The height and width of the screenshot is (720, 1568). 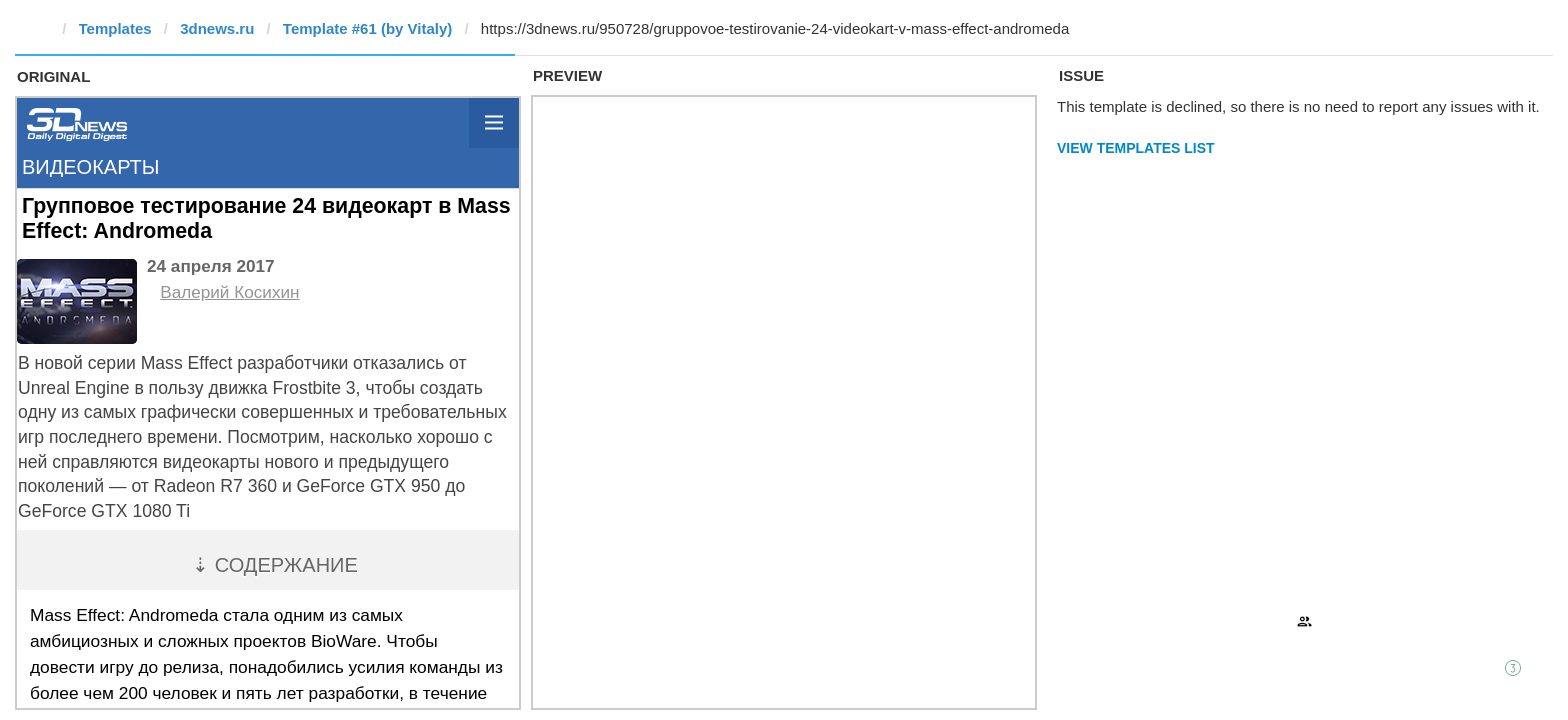 I want to click on step 3 in a multi-step process, so click(x=1513, y=668).